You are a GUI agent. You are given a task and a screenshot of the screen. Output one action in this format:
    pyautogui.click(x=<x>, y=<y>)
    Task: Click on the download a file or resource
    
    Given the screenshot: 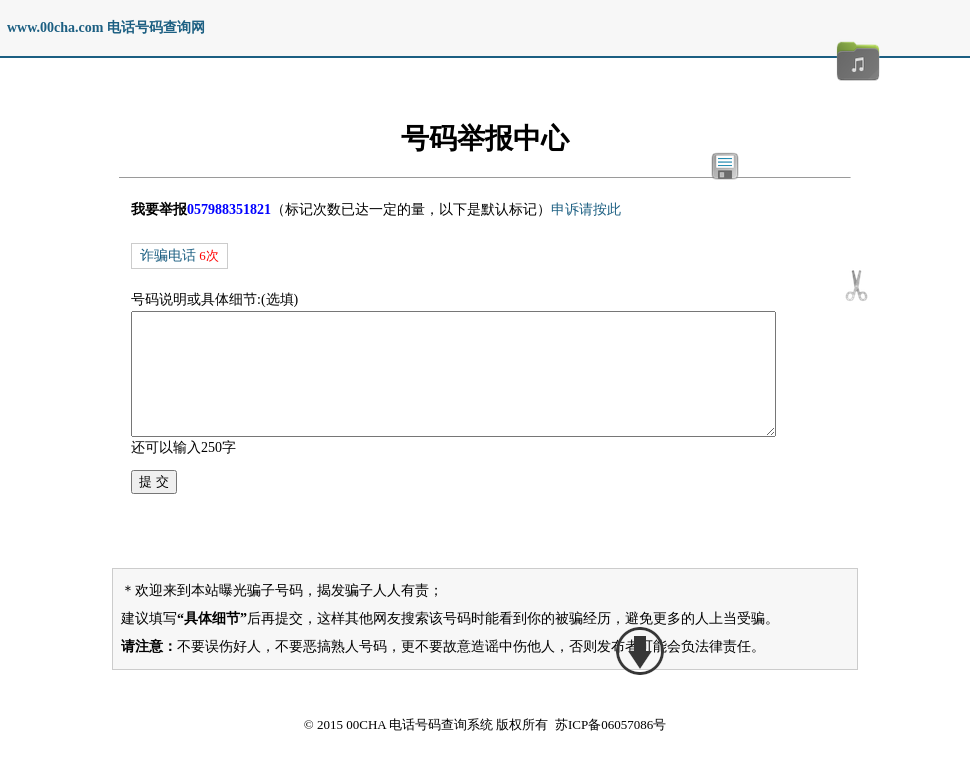 What is the action you would take?
    pyautogui.click(x=640, y=651)
    